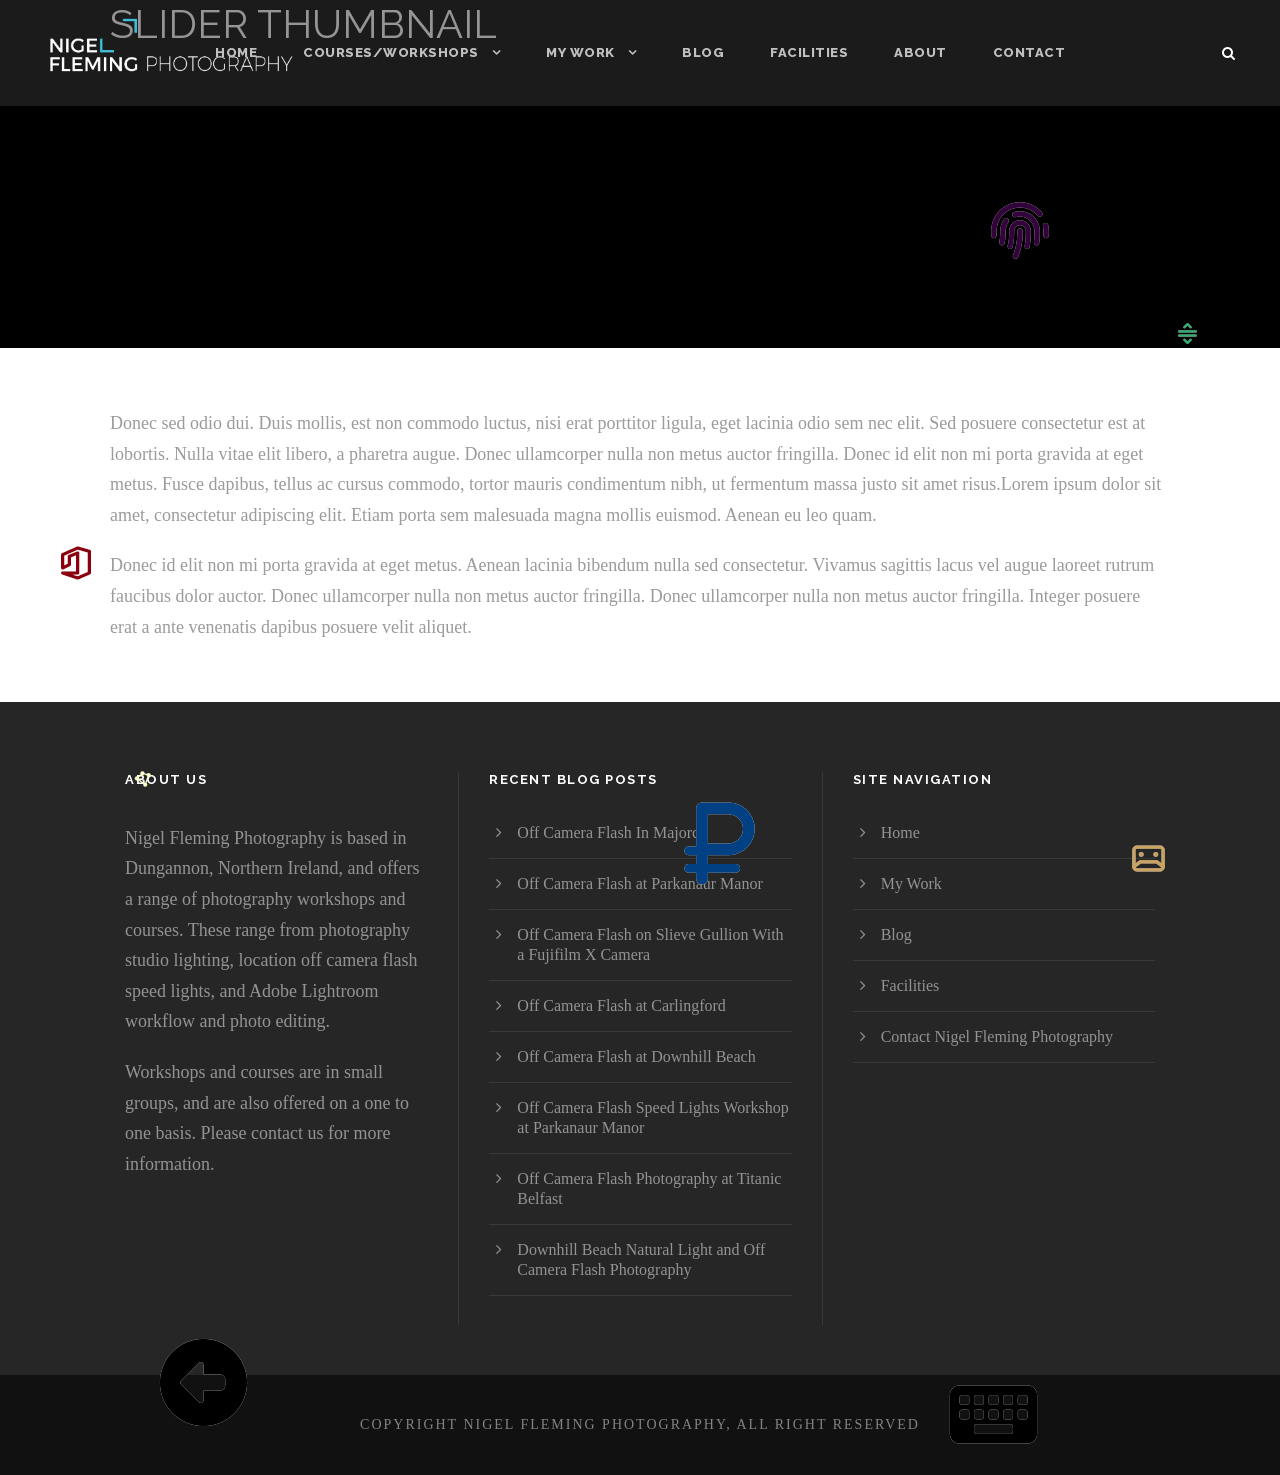 The image size is (1280, 1475). I want to click on authenticate with biometric fingerprint, so click(1020, 231).